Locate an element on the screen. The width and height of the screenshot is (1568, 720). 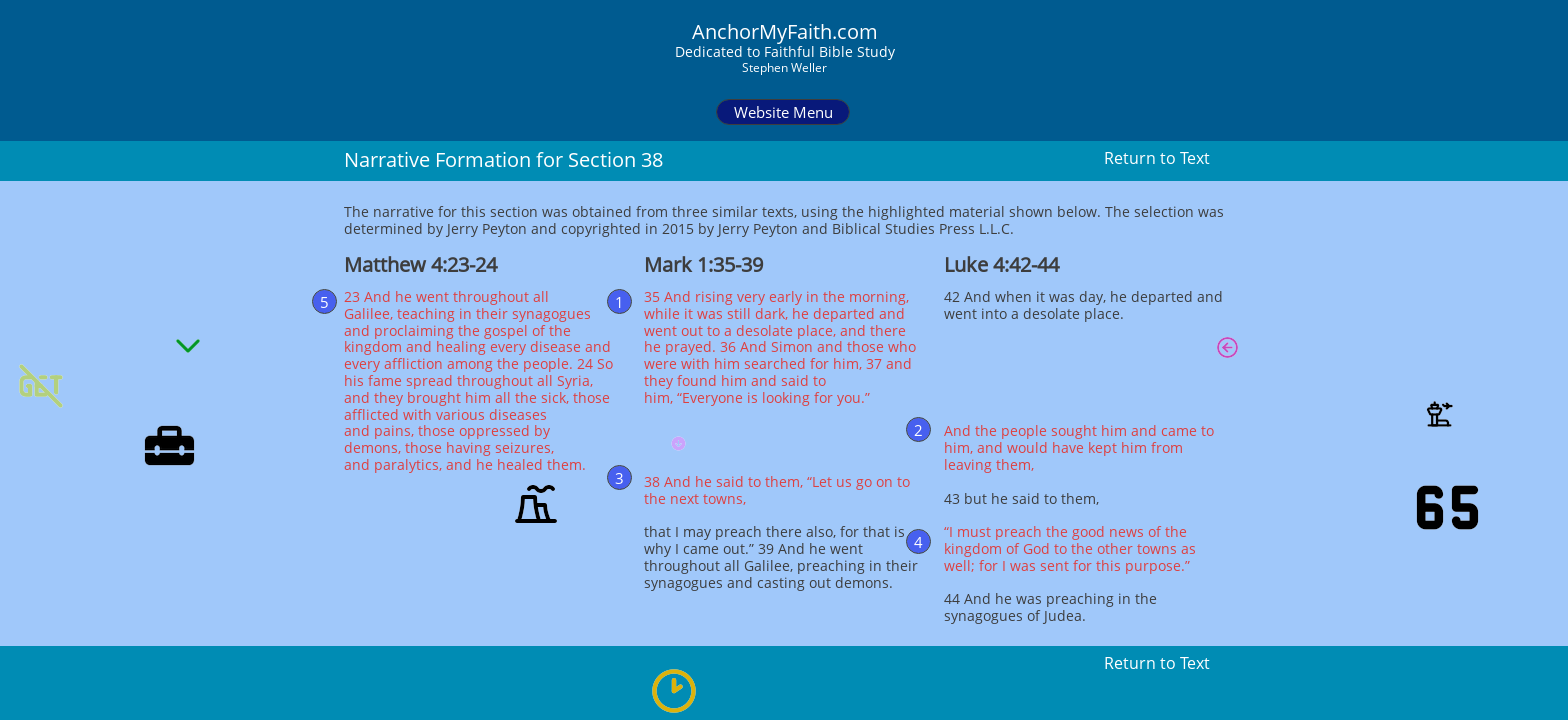
view factory or manufacturing facilities is located at coordinates (535, 503).